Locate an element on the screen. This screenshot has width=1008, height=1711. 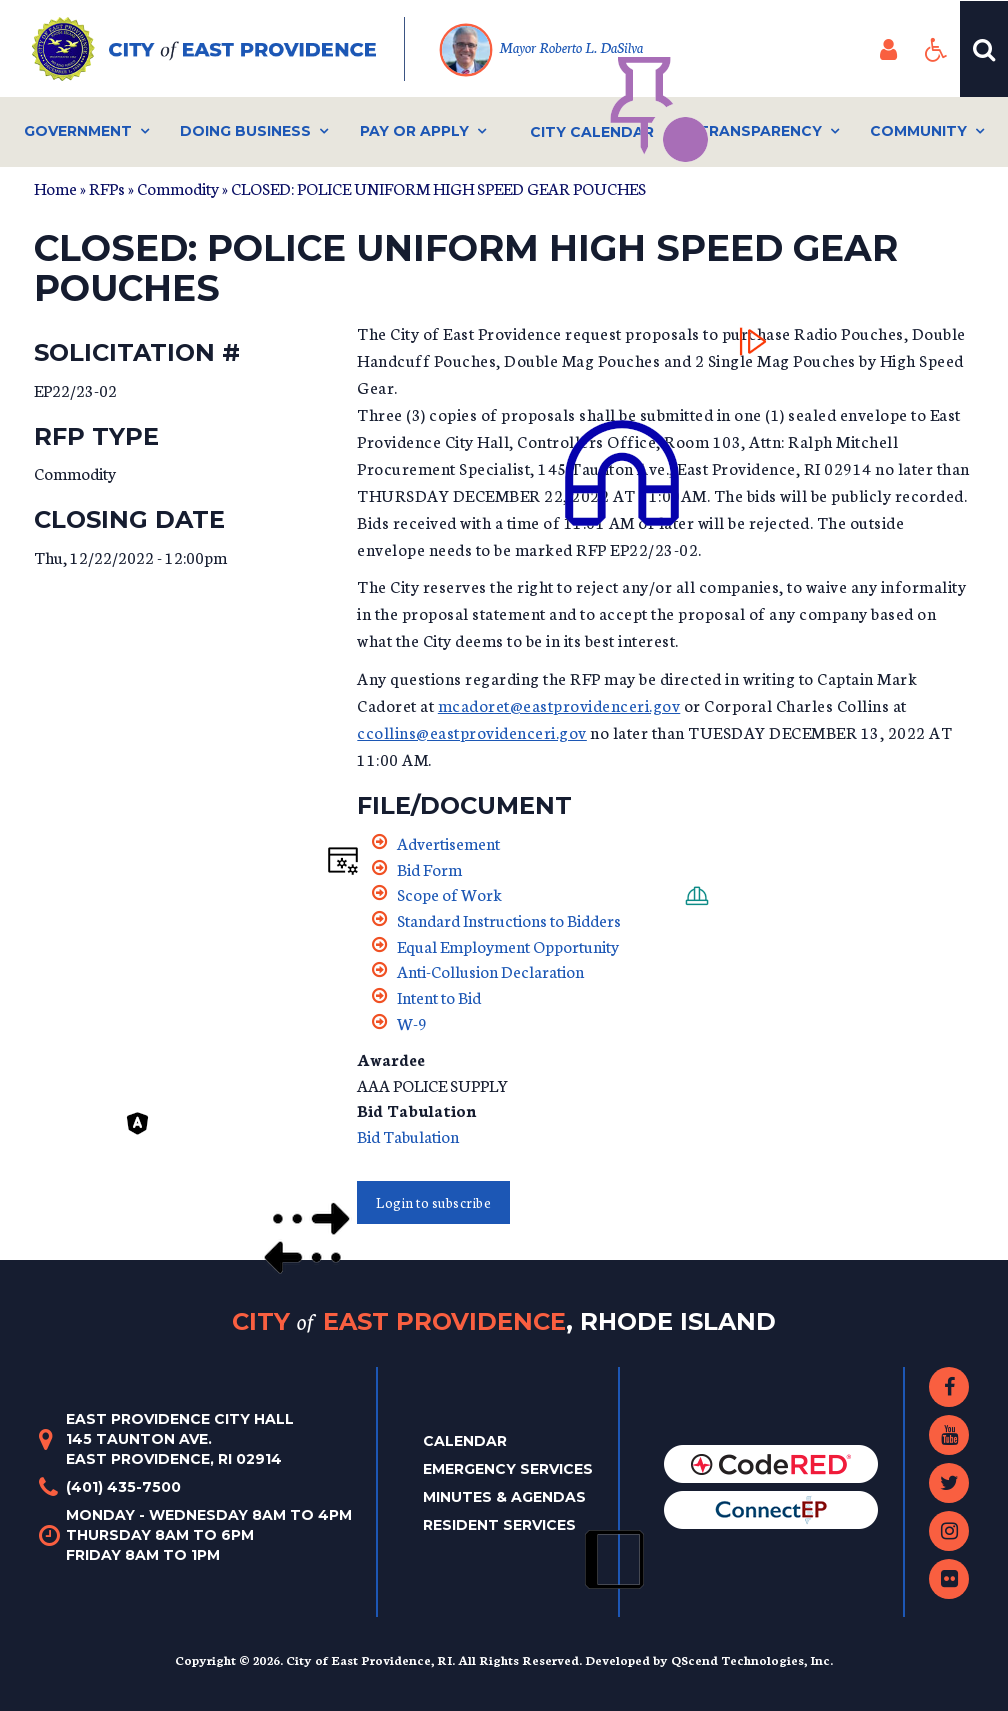
move activity bar to the left side of the editor is located at coordinates (614, 1559).